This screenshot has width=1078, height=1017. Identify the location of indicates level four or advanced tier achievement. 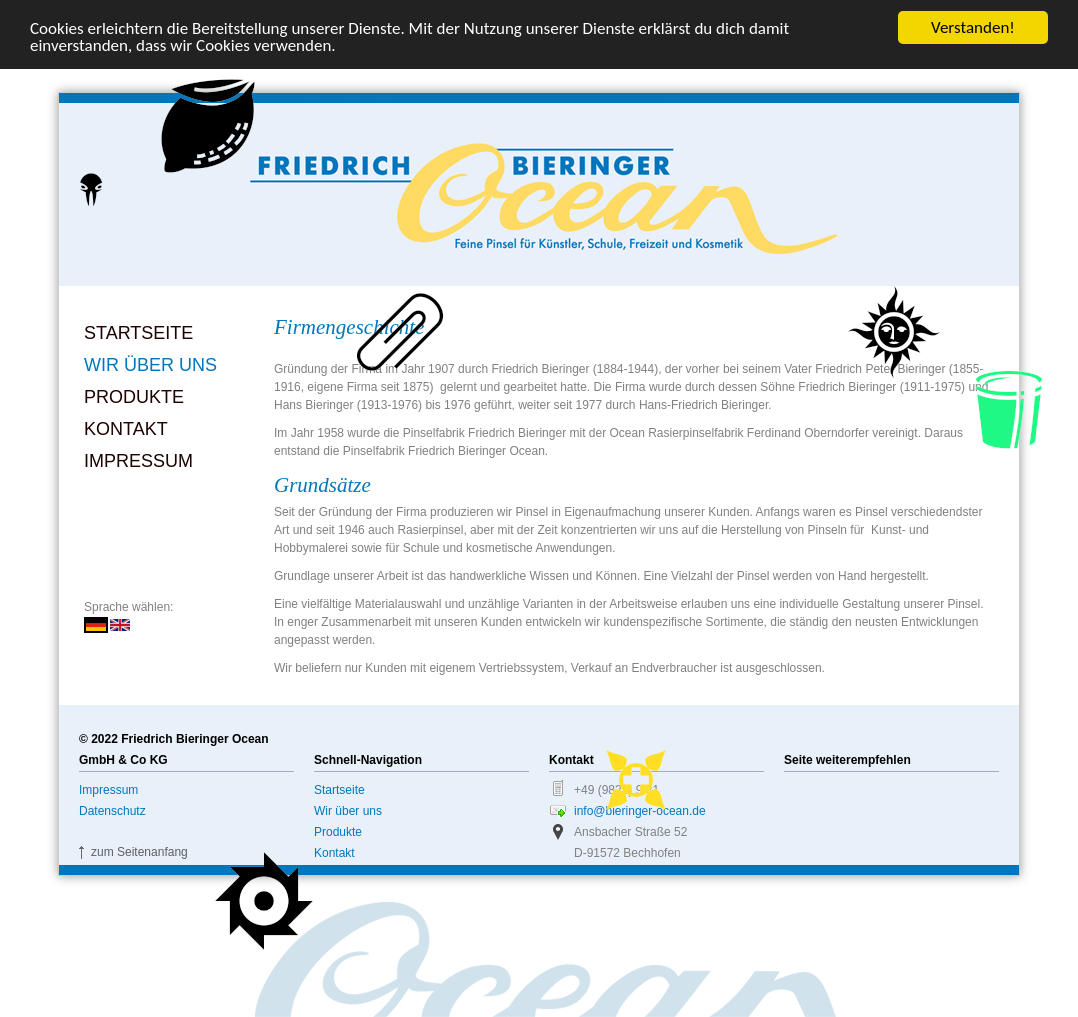
(636, 780).